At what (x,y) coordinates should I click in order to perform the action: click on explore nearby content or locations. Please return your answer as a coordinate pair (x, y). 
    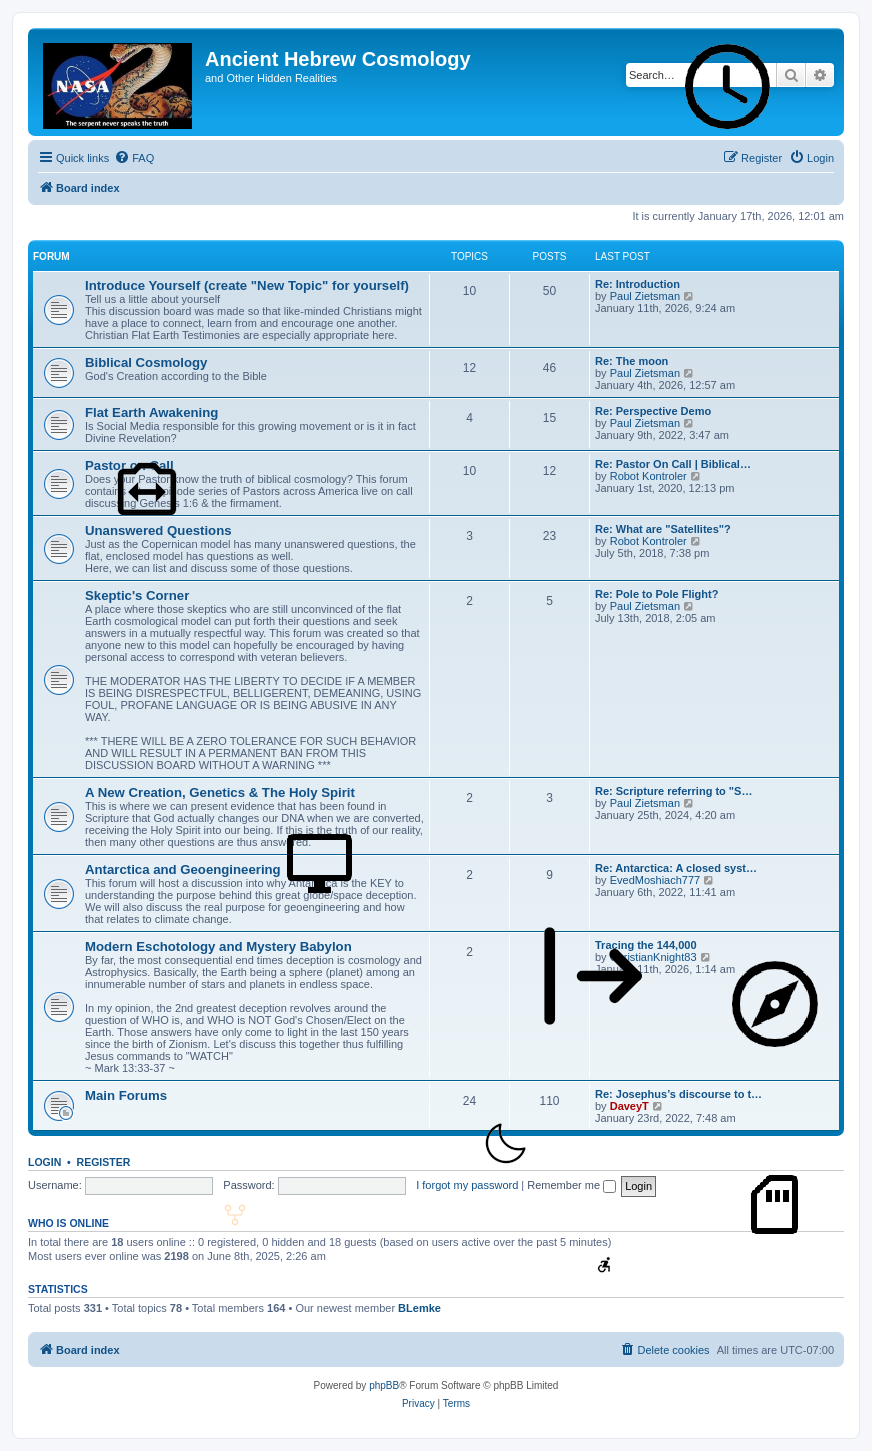
    Looking at the image, I should click on (775, 1004).